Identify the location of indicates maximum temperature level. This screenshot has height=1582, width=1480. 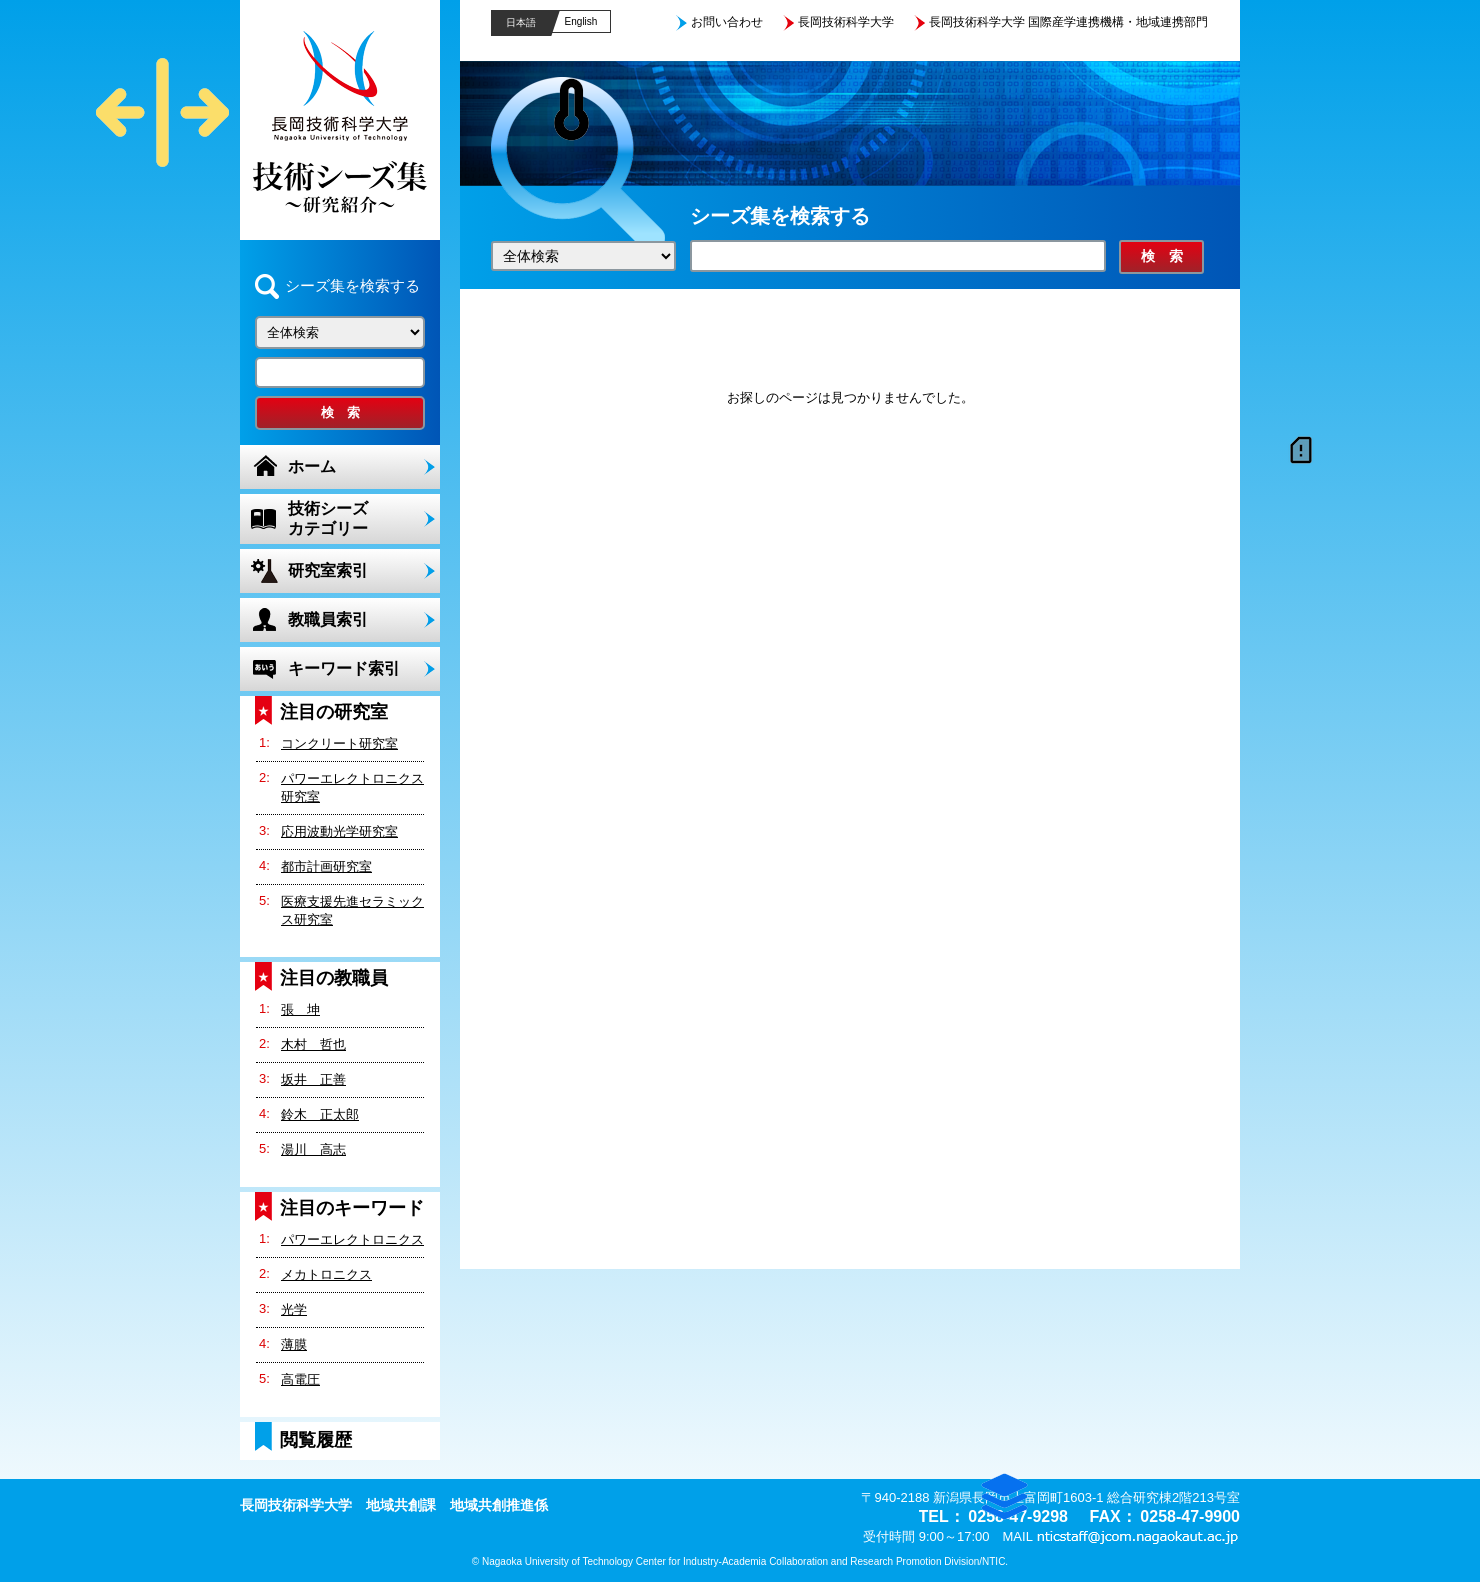
(571, 109).